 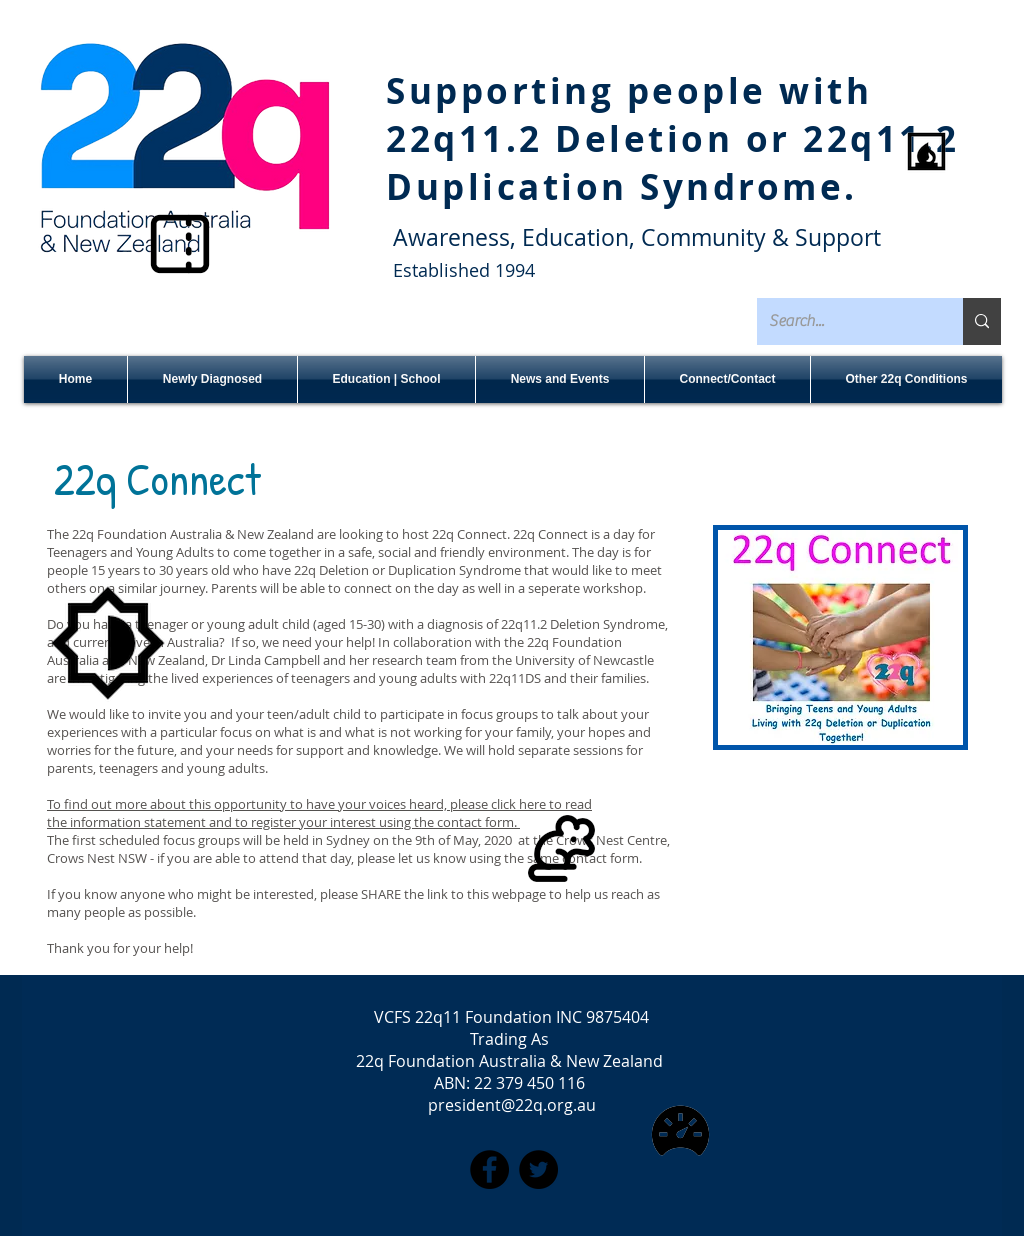 What do you see at coordinates (680, 1130) in the screenshot?
I see `view performance metrics or speed` at bounding box center [680, 1130].